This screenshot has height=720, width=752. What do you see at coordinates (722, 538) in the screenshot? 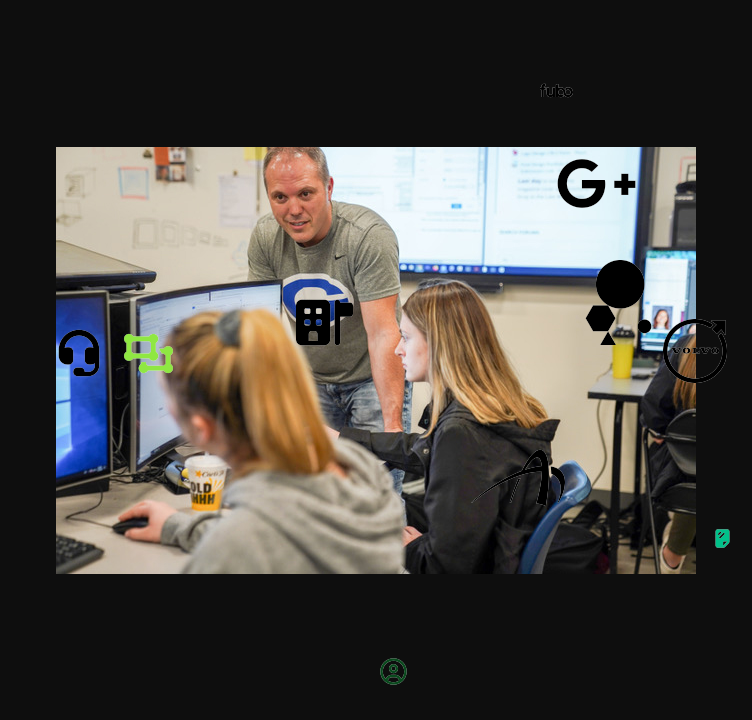
I see `view or access plastic sheet material` at bounding box center [722, 538].